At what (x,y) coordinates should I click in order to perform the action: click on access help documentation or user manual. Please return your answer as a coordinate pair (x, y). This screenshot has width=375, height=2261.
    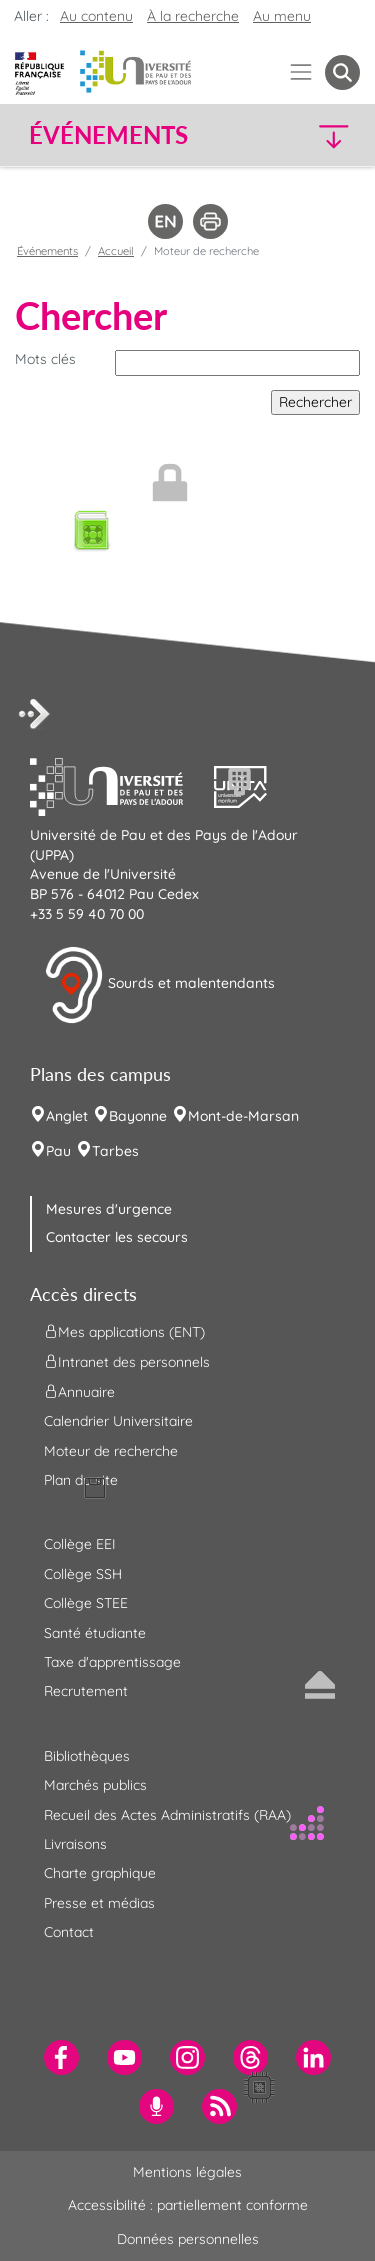
    Looking at the image, I should click on (92, 531).